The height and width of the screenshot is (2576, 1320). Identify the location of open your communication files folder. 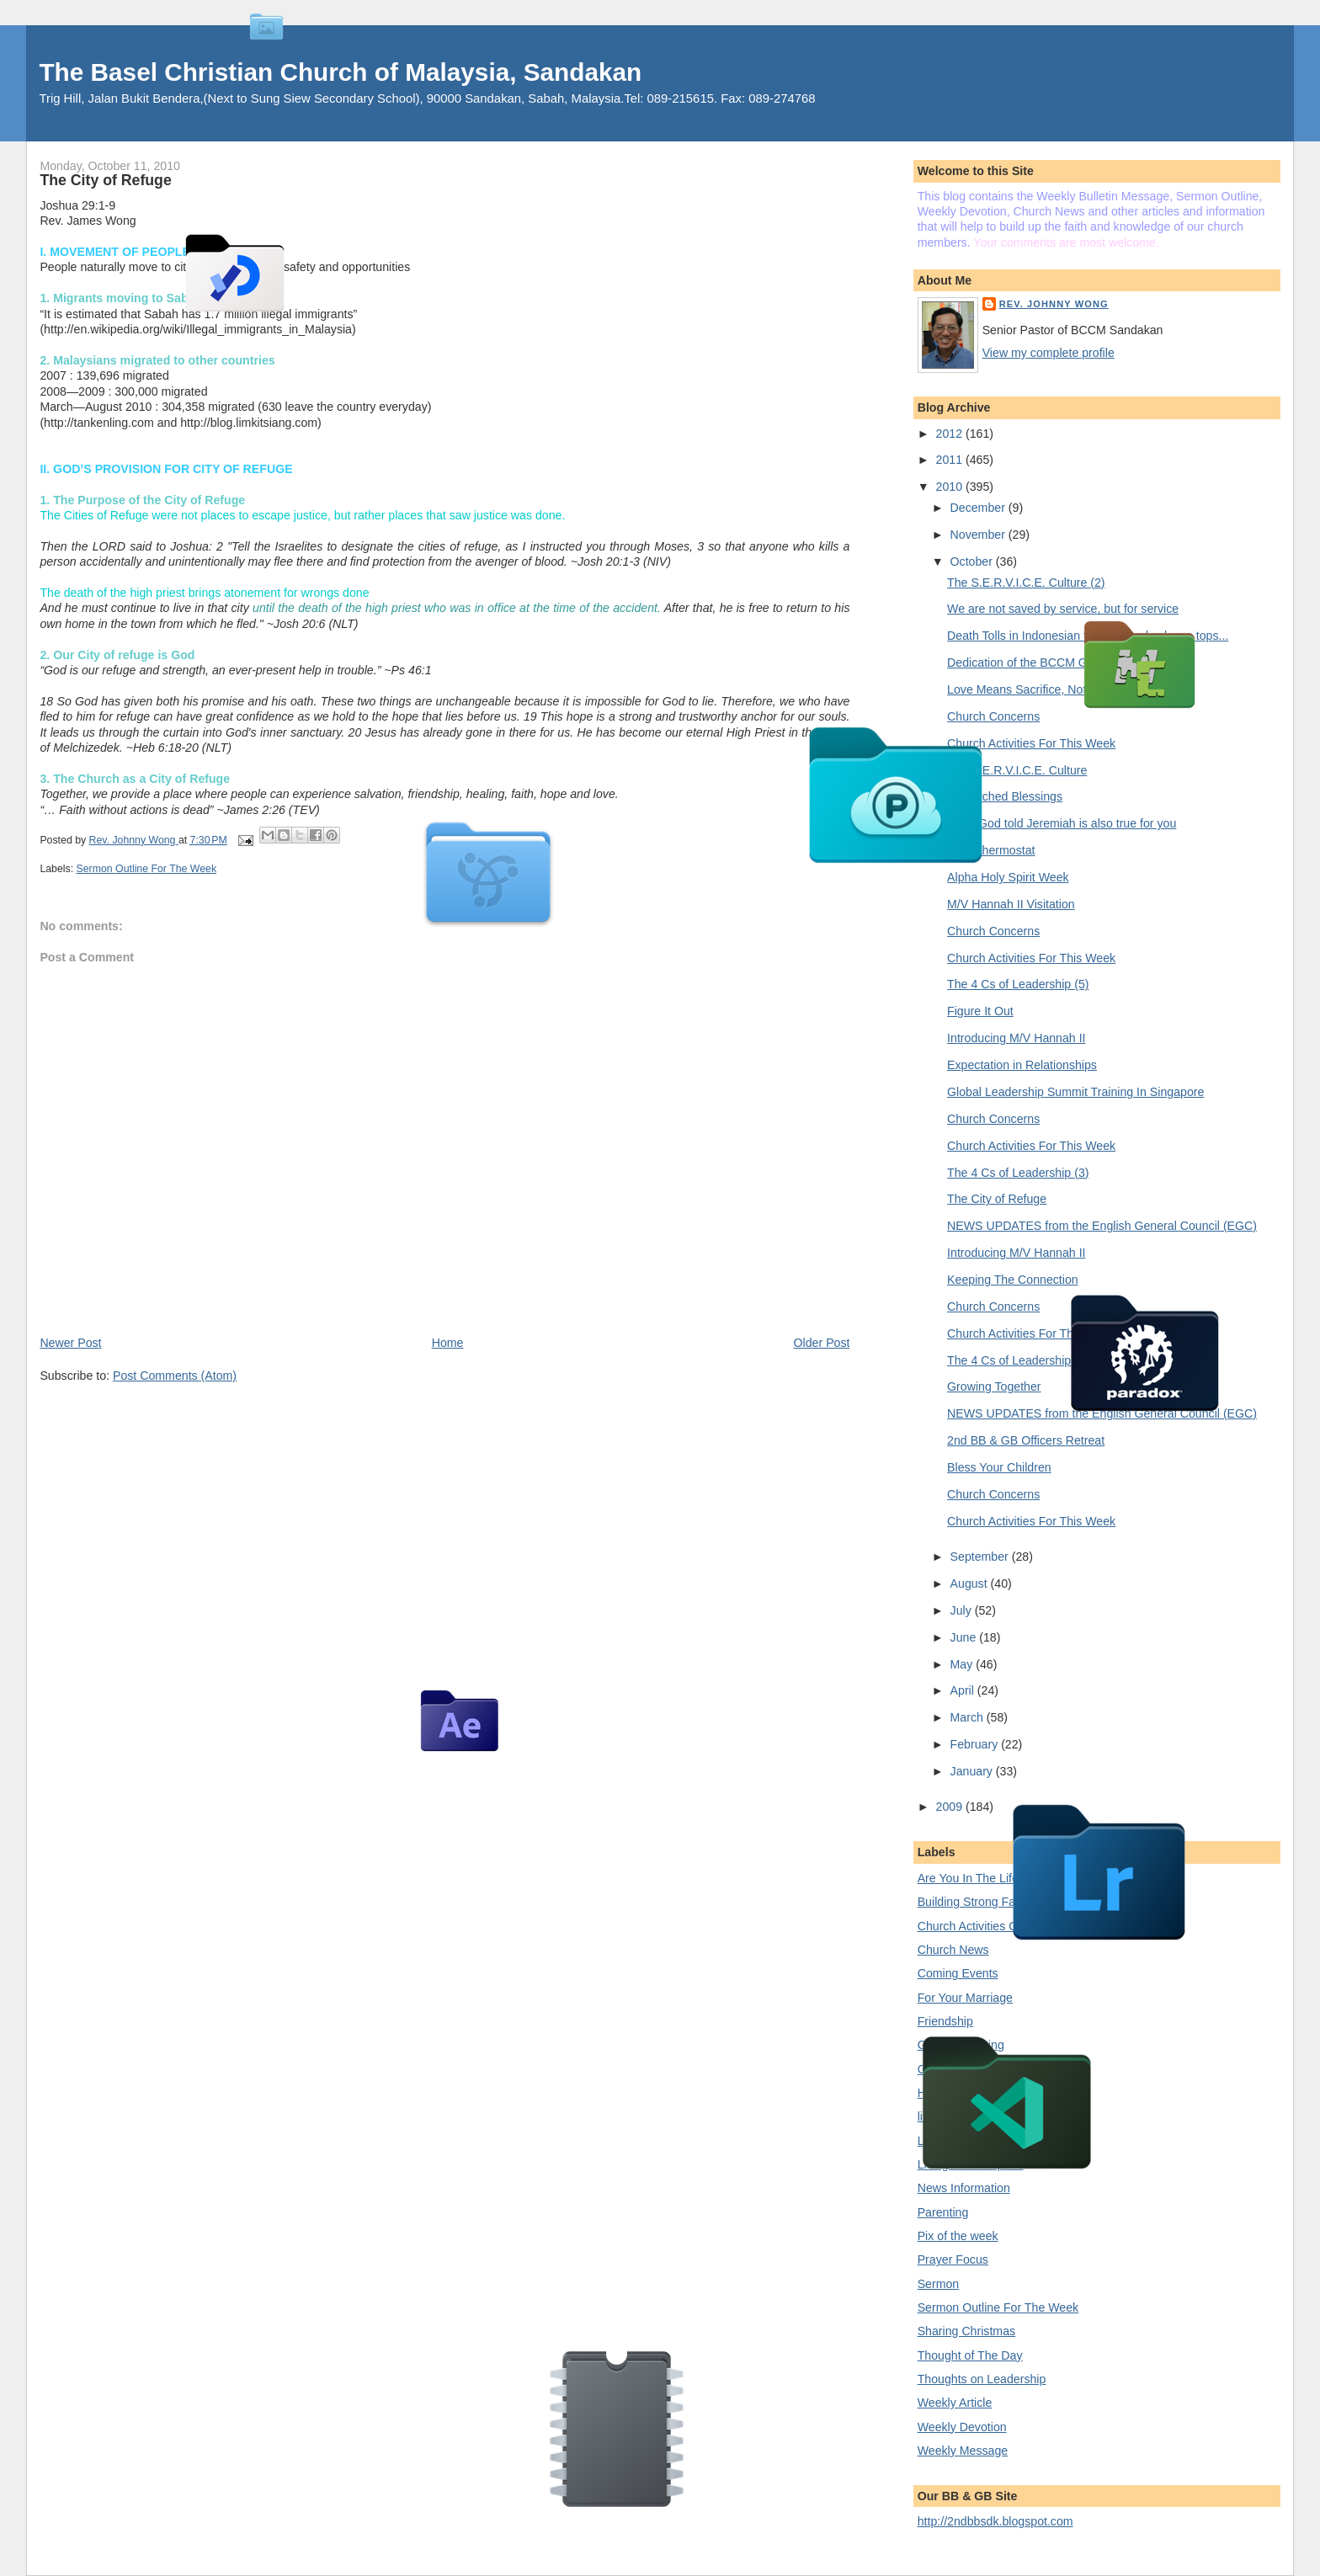
(488, 872).